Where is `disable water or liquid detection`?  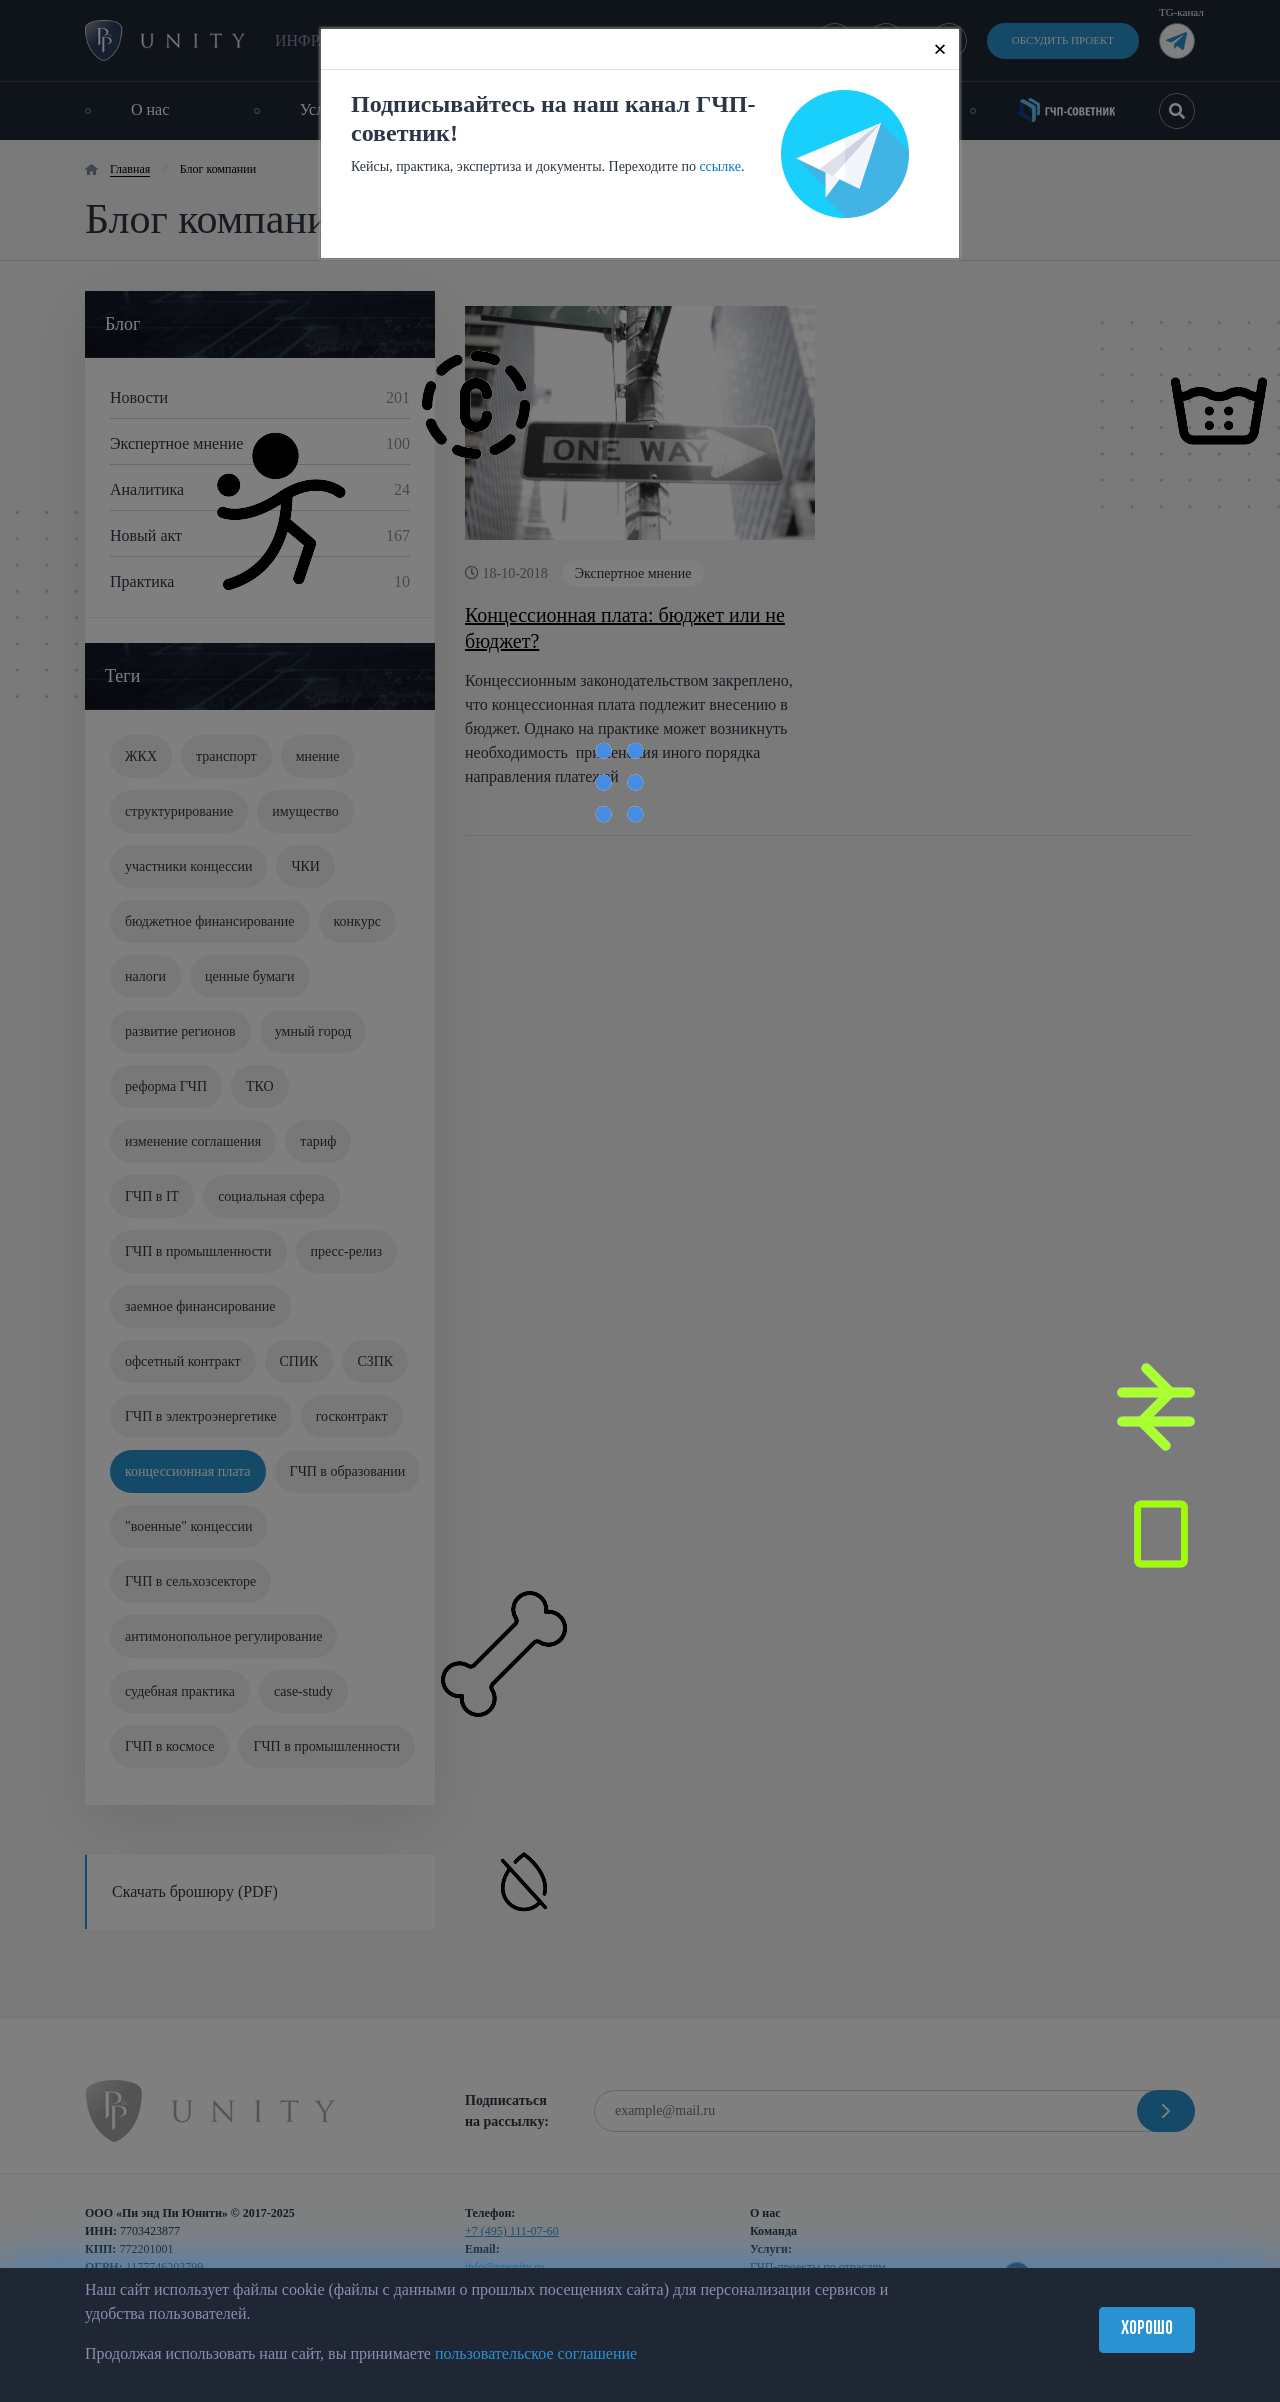 disable water or liquid detection is located at coordinates (524, 1884).